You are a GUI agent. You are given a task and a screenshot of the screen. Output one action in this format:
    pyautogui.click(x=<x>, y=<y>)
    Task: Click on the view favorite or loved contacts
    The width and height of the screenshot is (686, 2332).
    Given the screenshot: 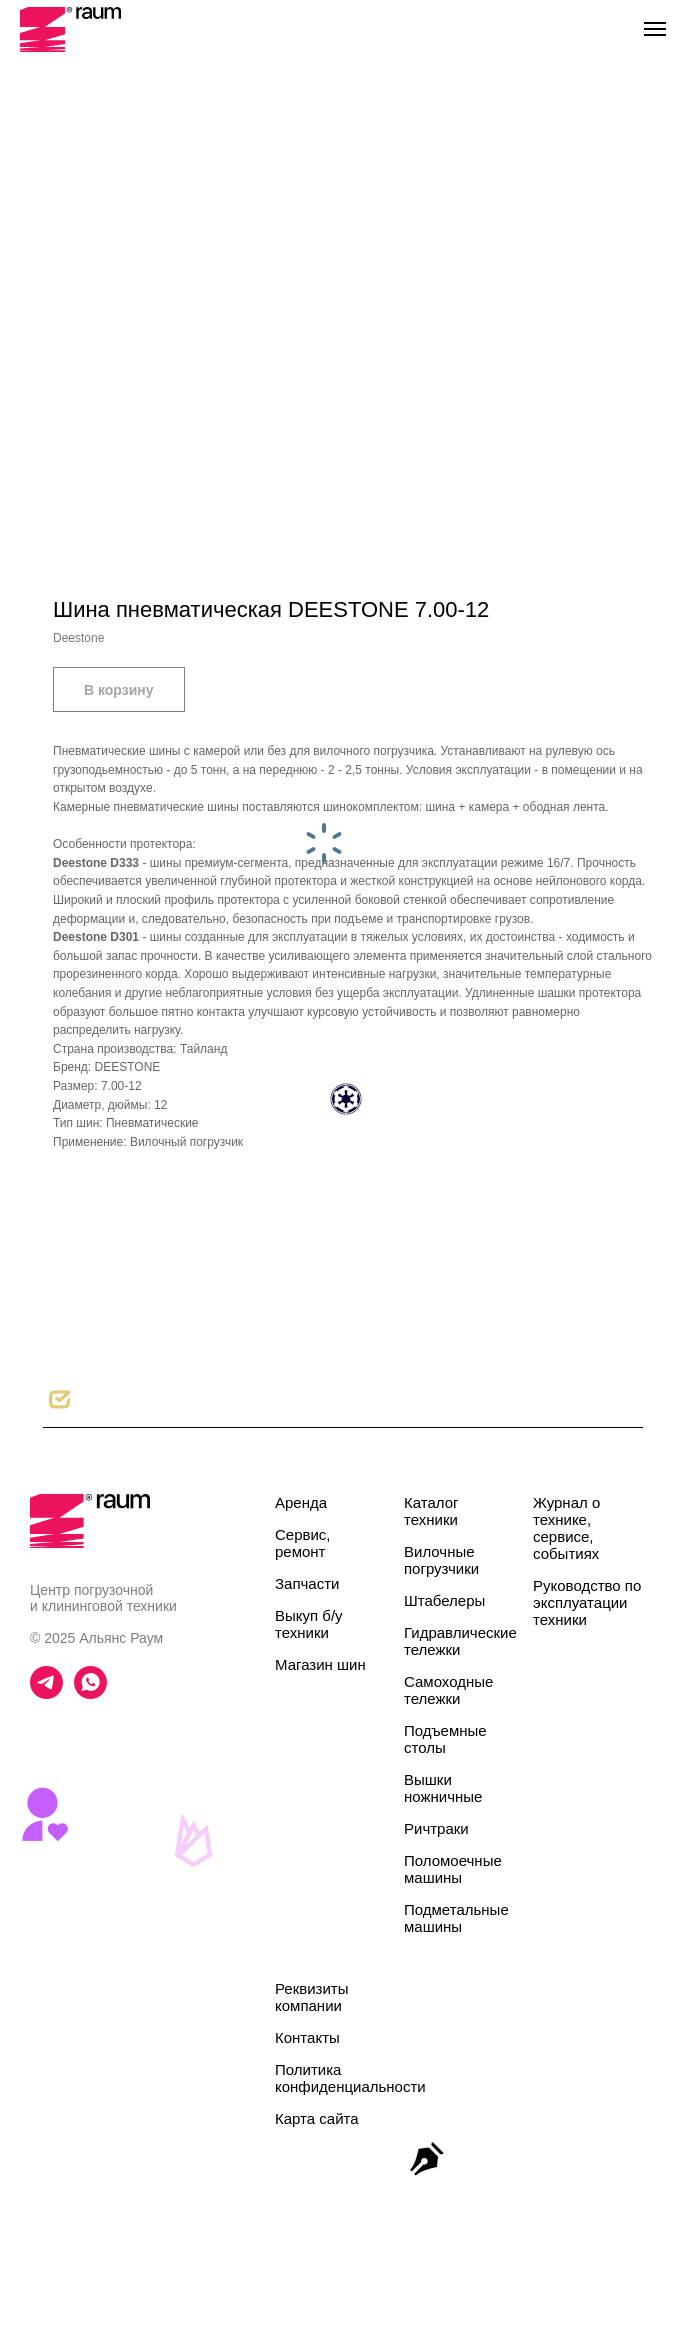 What is the action you would take?
    pyautogui.click(x=42, y=1815)
    